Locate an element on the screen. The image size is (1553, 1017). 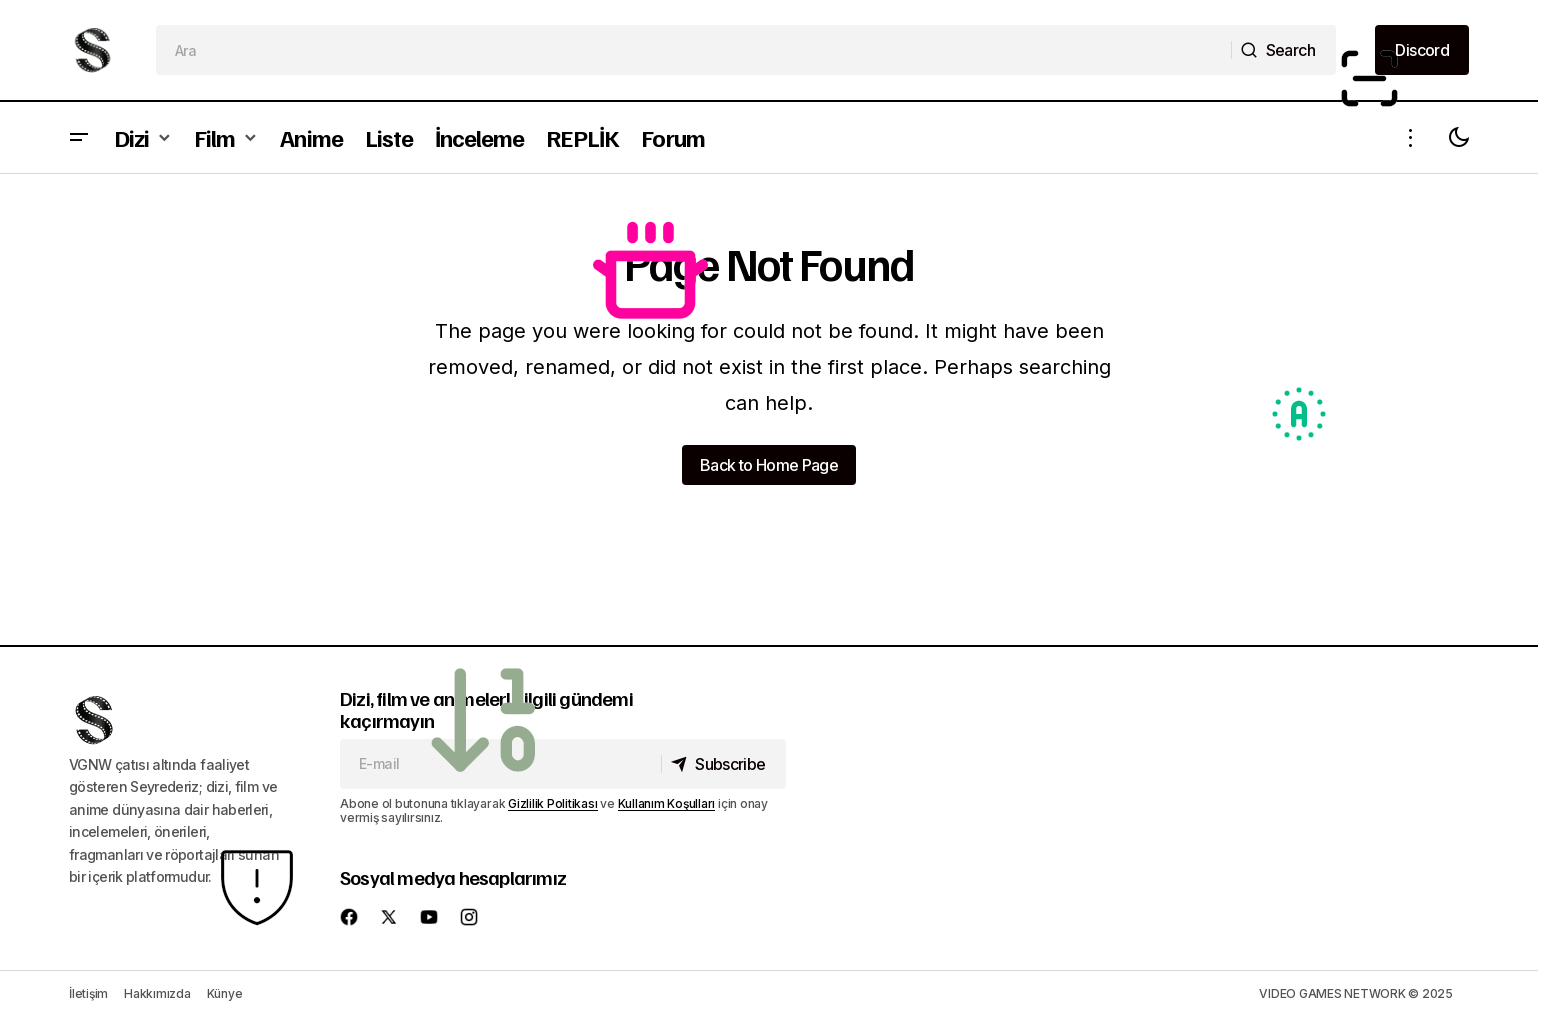
sort numerically in descending order is located at coordinates (489, 720).